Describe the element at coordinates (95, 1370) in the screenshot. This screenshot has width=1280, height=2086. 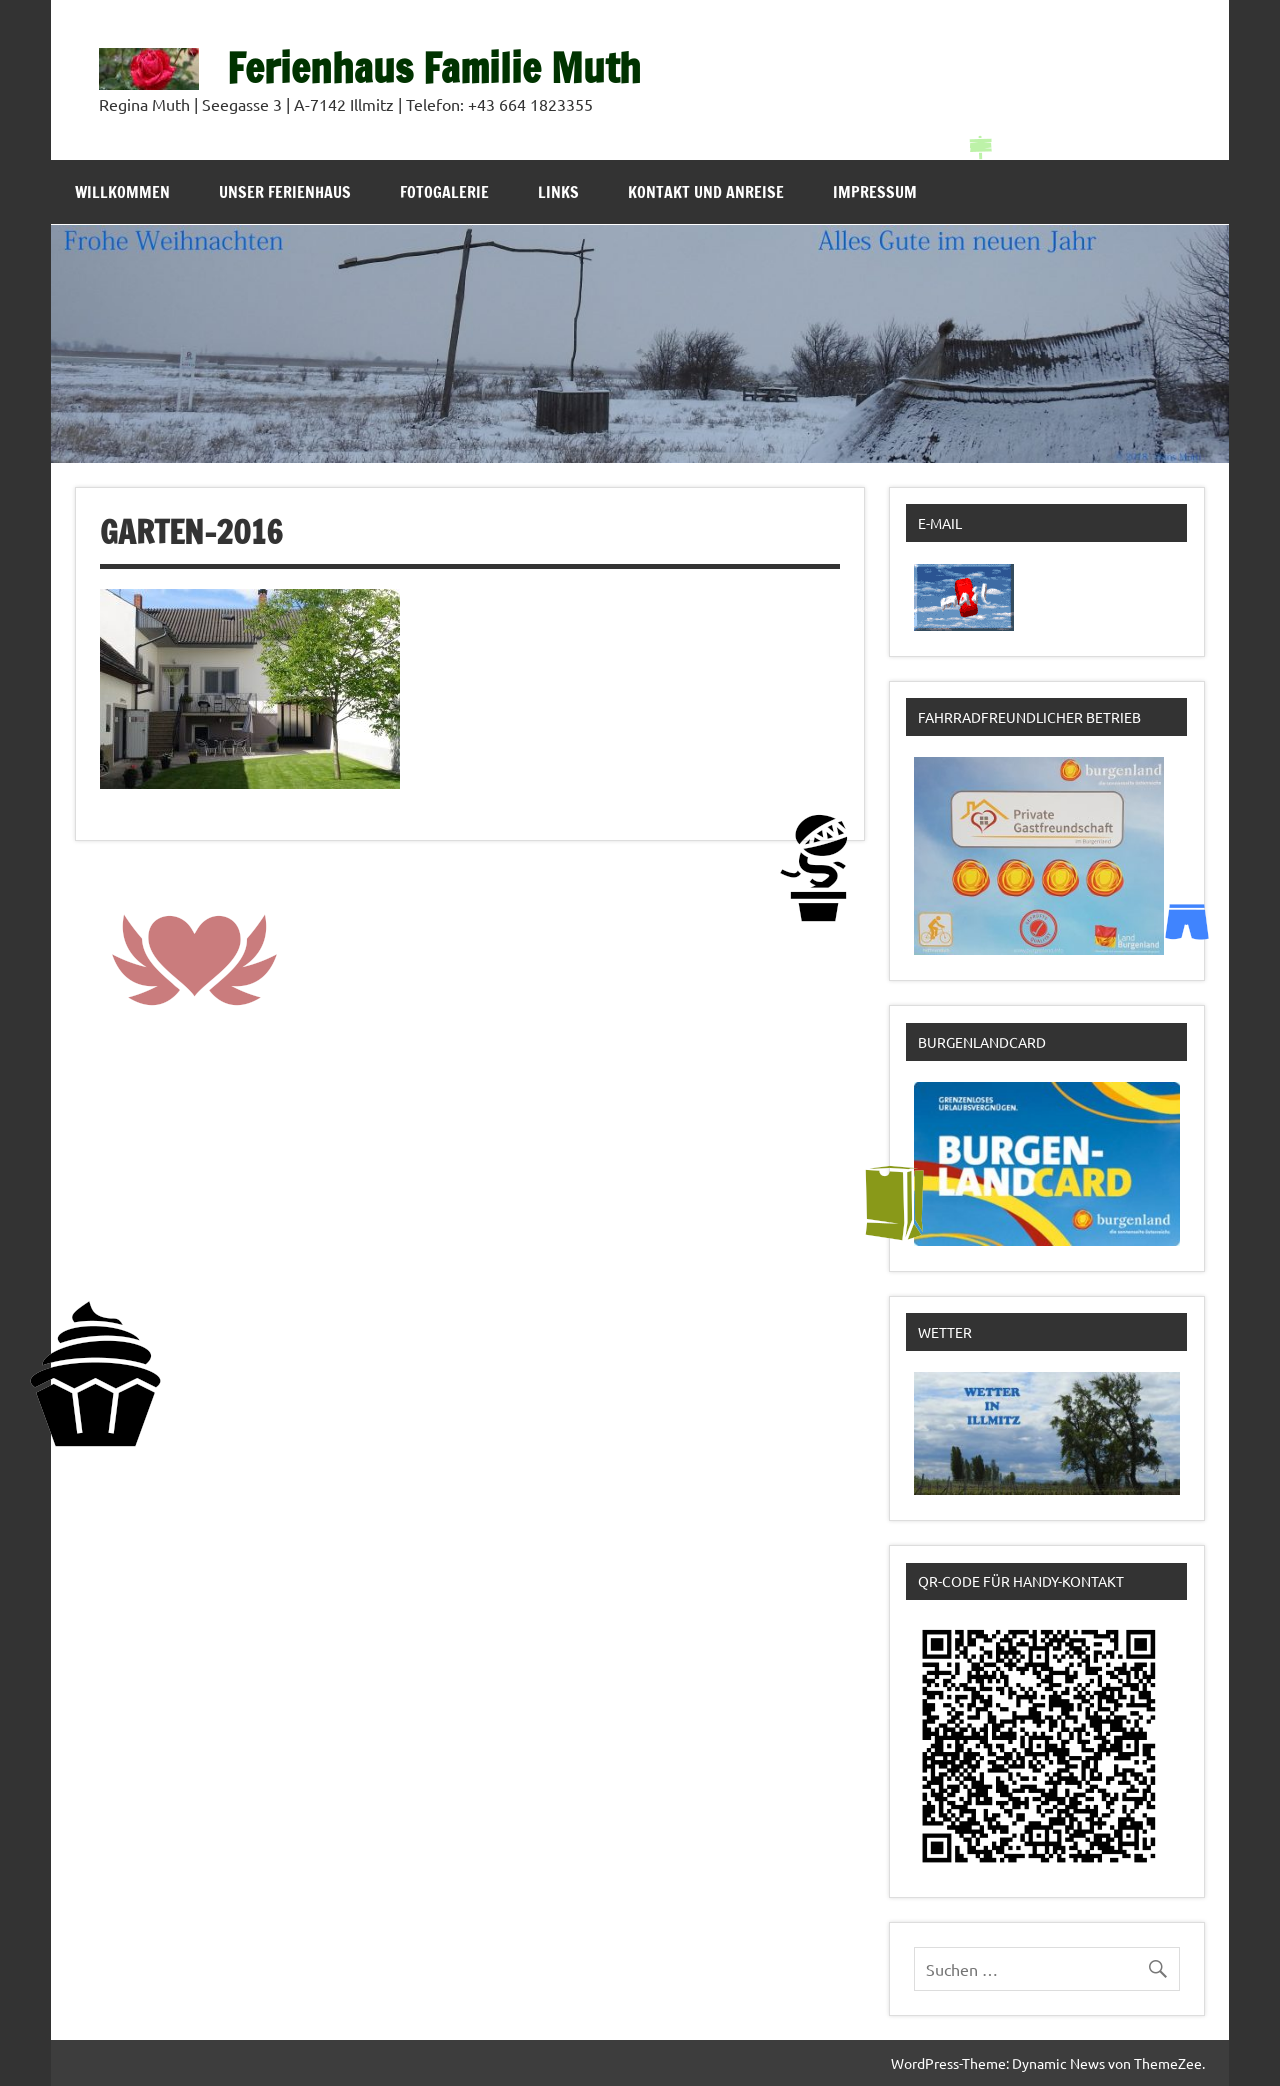
I see `access bakery or dessert options` at that location.